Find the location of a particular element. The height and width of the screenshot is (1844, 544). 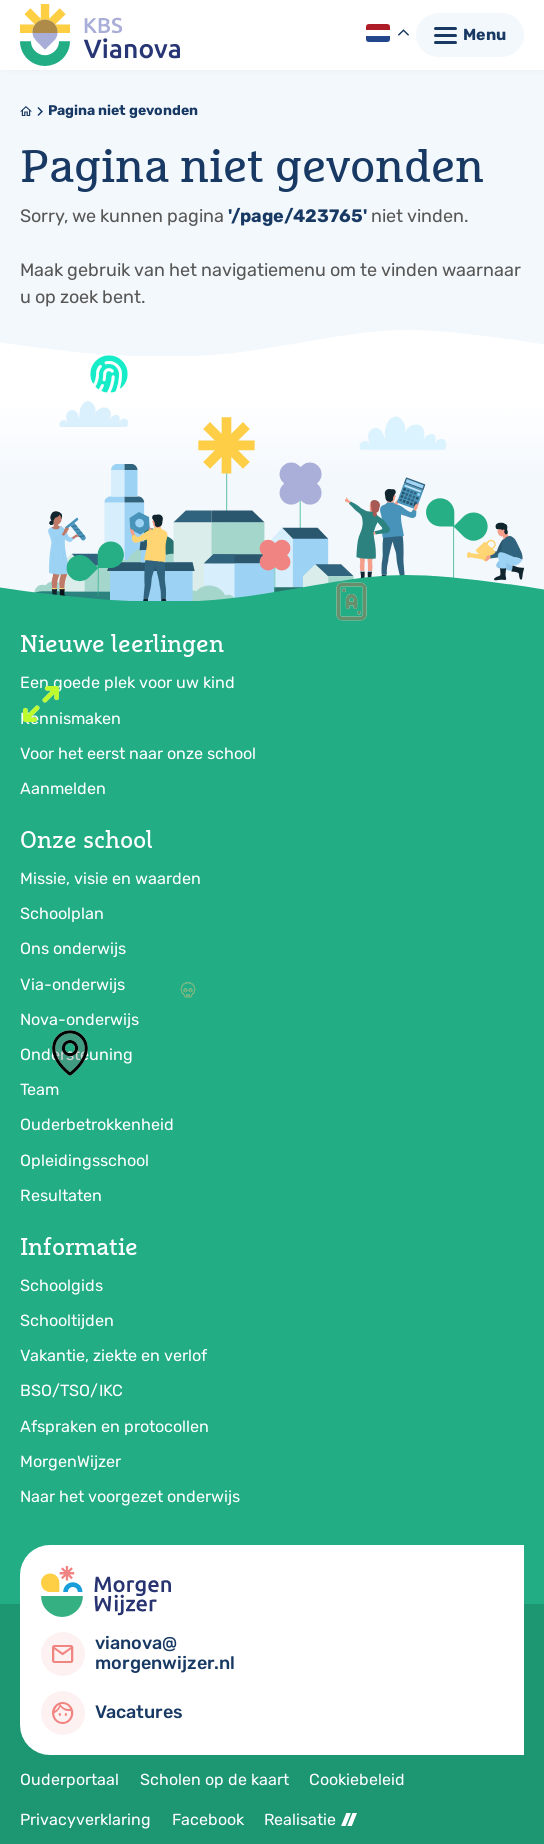

view location on map is located at coordinates (70, 1053).